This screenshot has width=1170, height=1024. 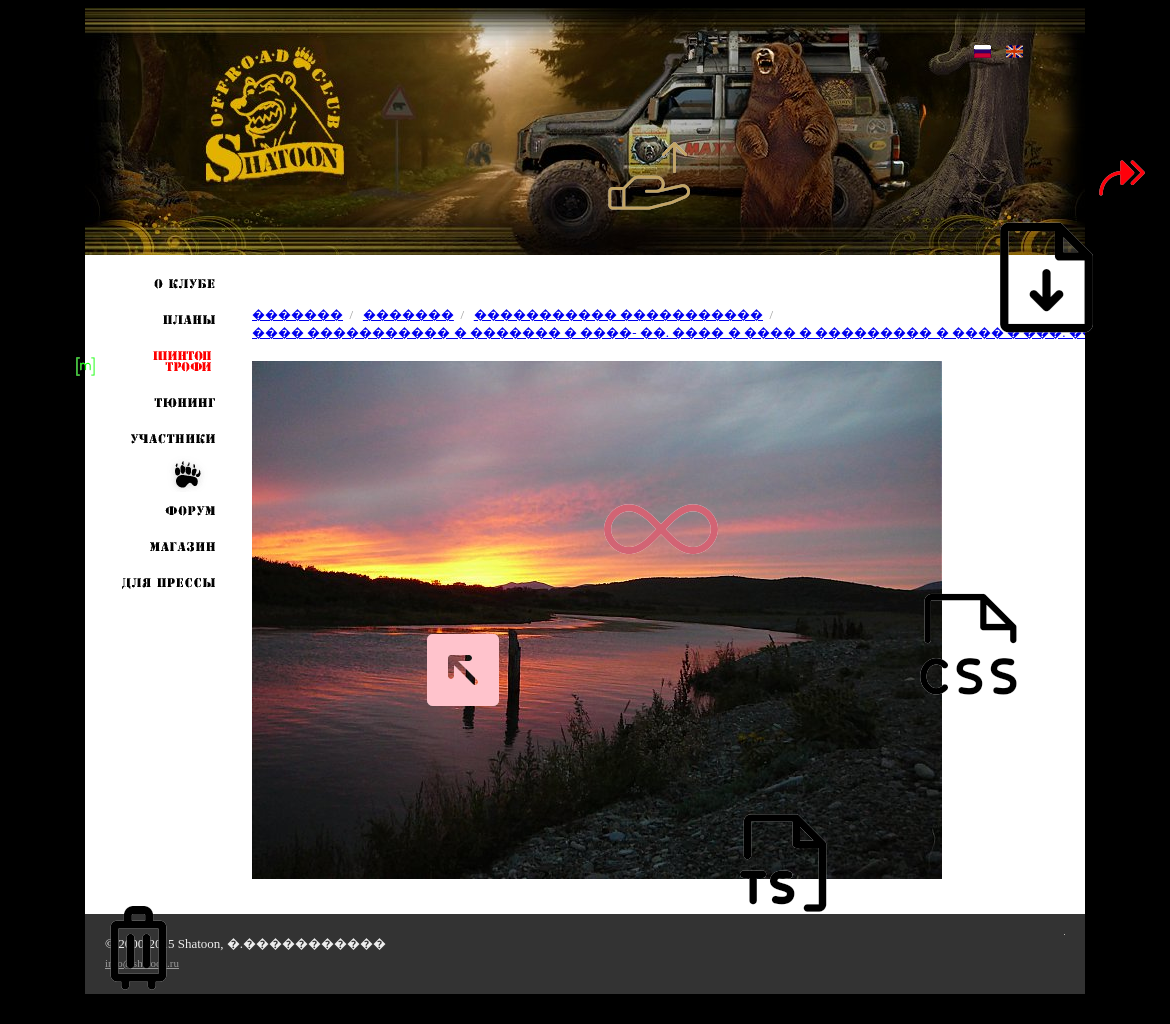 What do you see at coordinates (1046, 277) in the screenshot?
I see `download a file` at bounding box center [1046, 277].